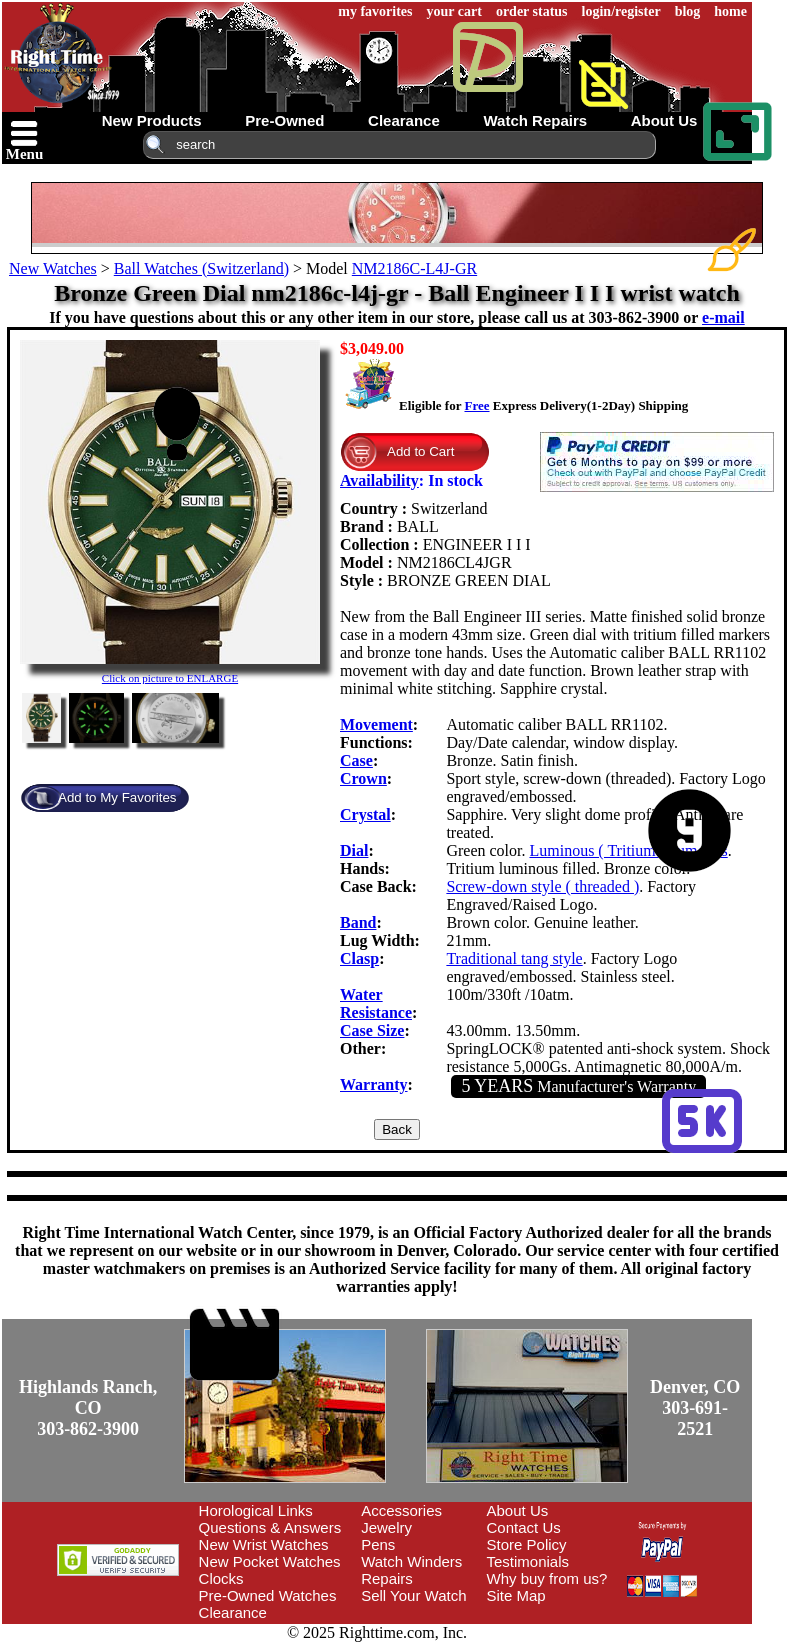 This screenshot has height=1644, width=792. Describe the element at coordinates (603, 84) in the screenshot. I see `disable news feed notifications` at that location.